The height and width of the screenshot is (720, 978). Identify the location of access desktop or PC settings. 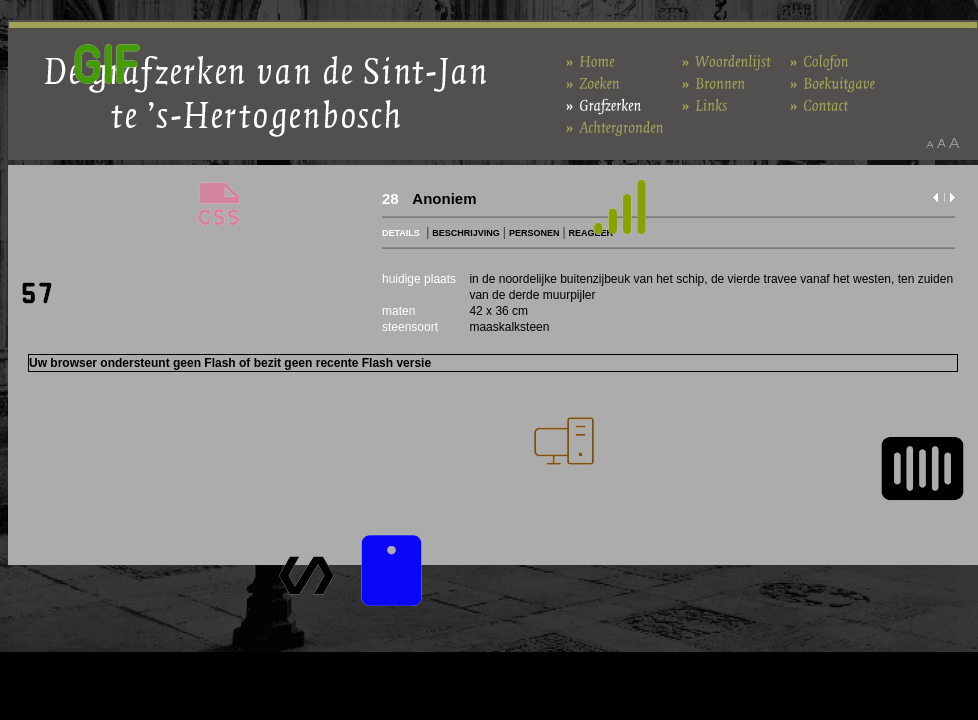
(564, 441).